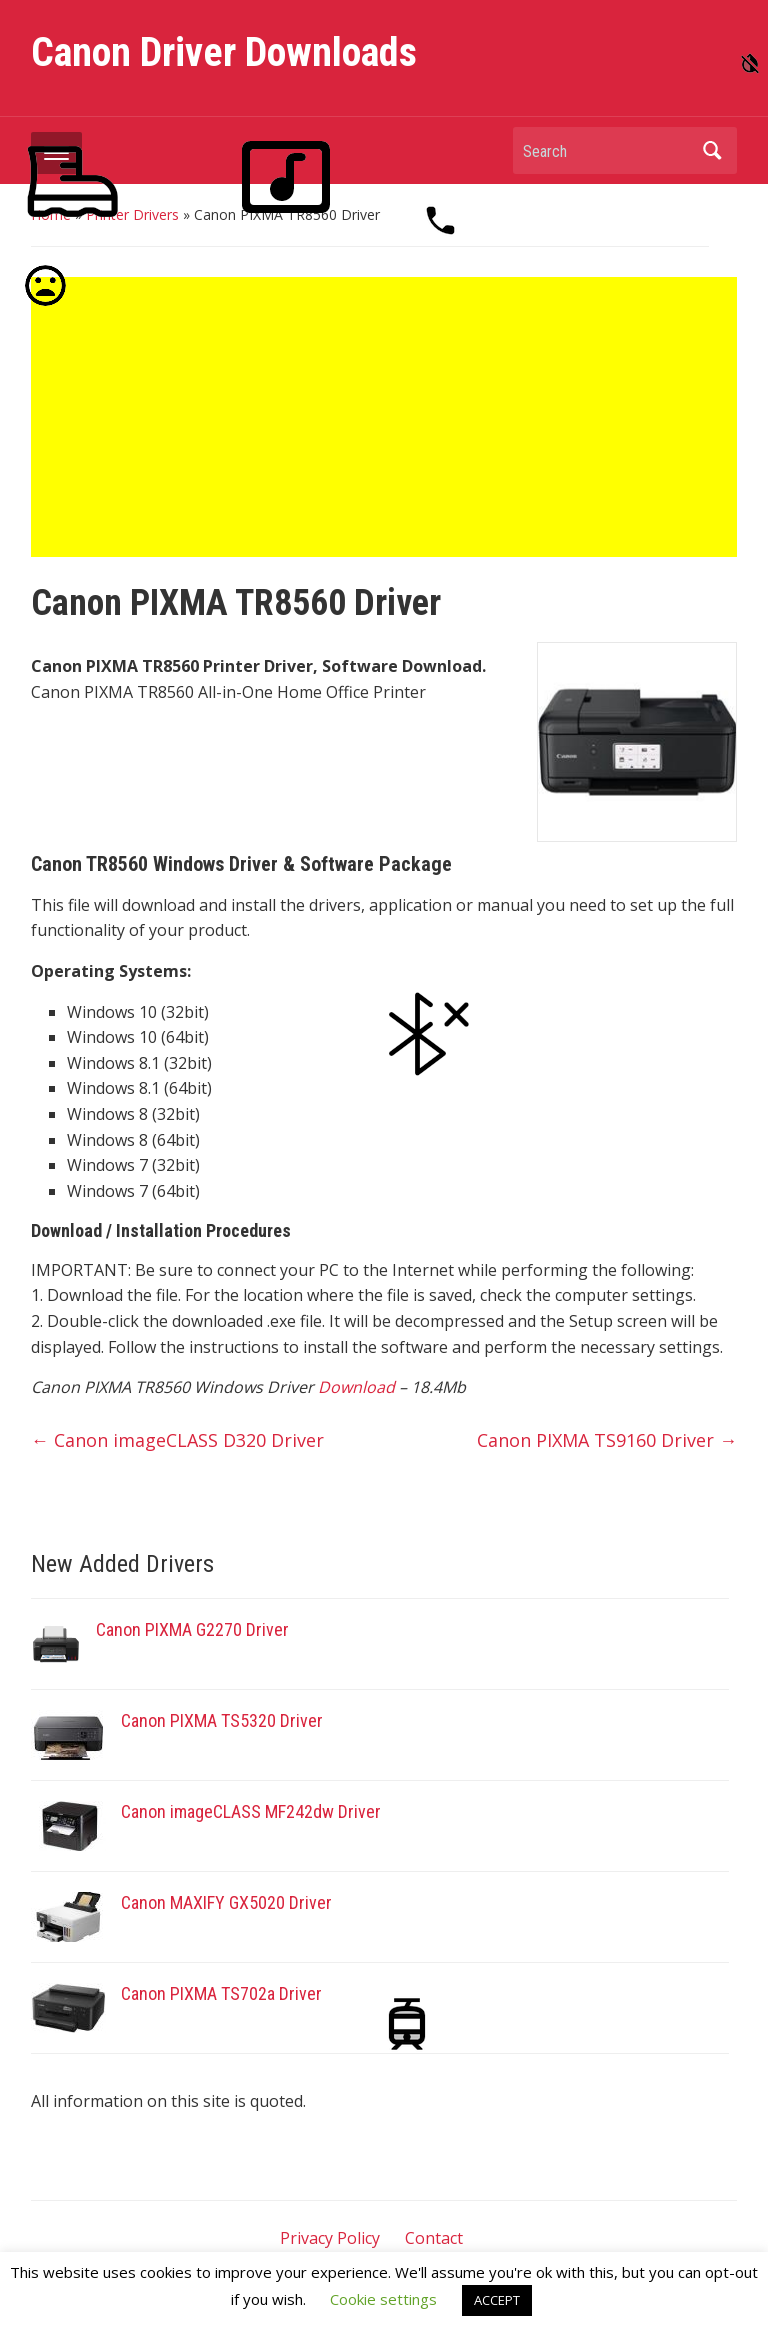  I want to click on bluetooth is disabled or turned off, so click(424, 1034).